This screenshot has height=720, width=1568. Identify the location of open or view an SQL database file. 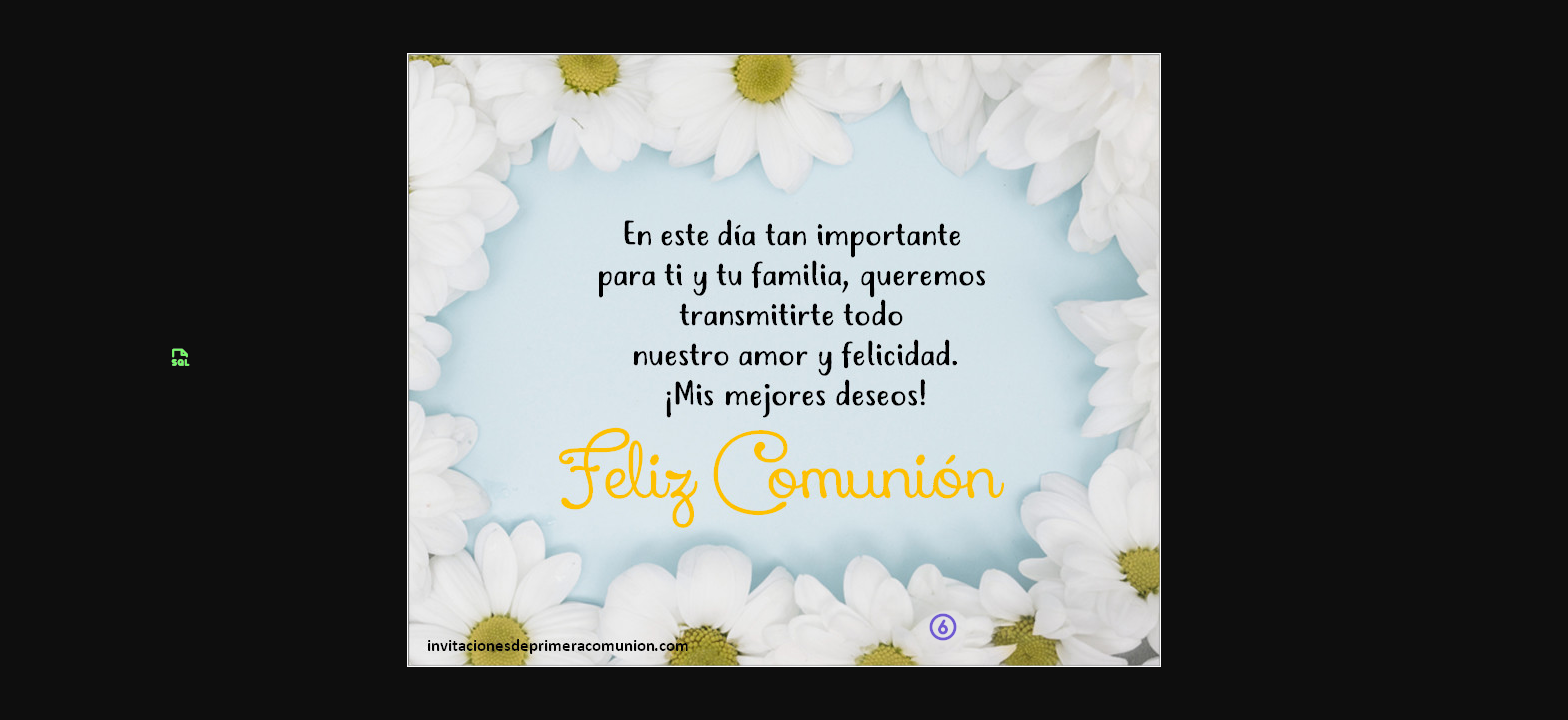
(180, 358).